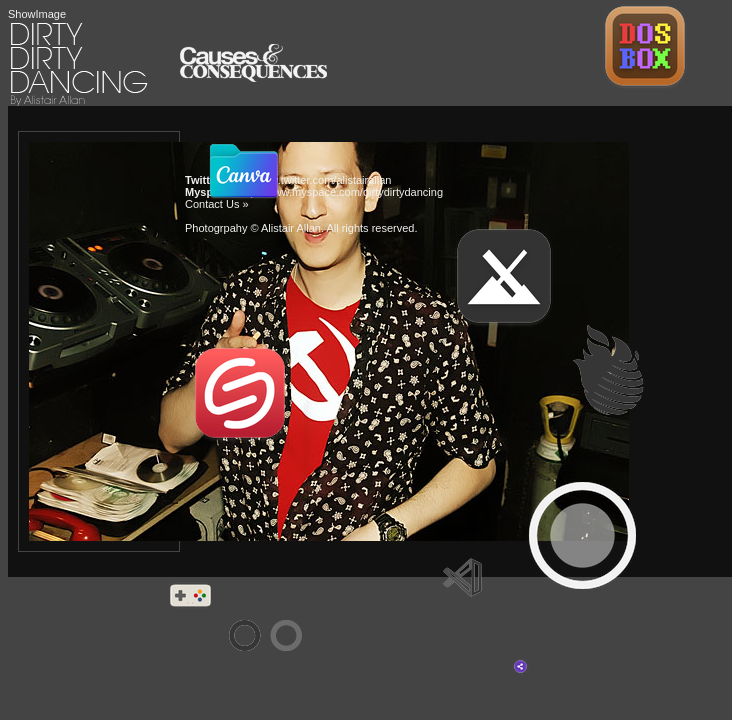 The height and width of the screenshot is (720, 732). What do you see at coordinates (243, 172) in the screenshot?
I see `open folder containing Canva project files` at bounding box center [243, 172].